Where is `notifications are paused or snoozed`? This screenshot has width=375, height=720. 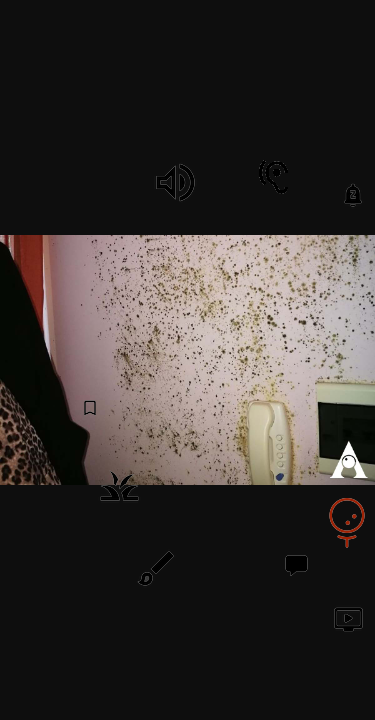 notifications are paused or snoozed is located at coordinates (353, 195).